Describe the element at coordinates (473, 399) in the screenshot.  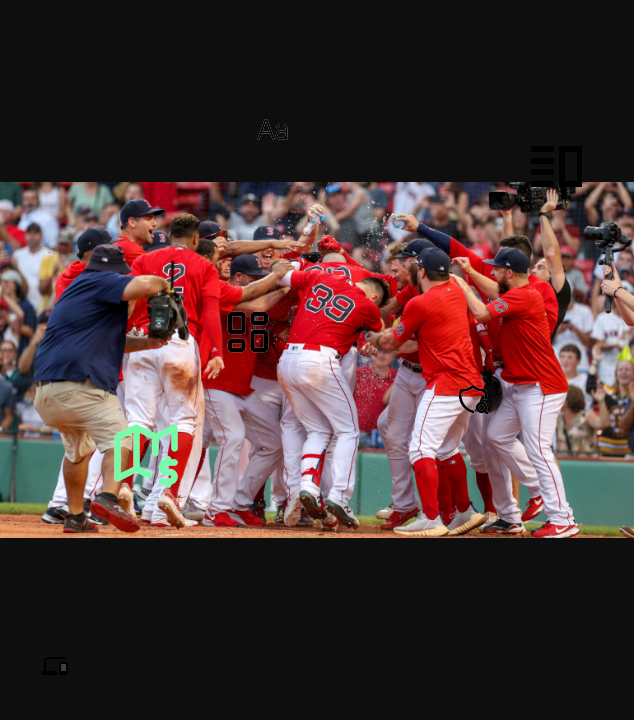
I see `search security settings` at that location.